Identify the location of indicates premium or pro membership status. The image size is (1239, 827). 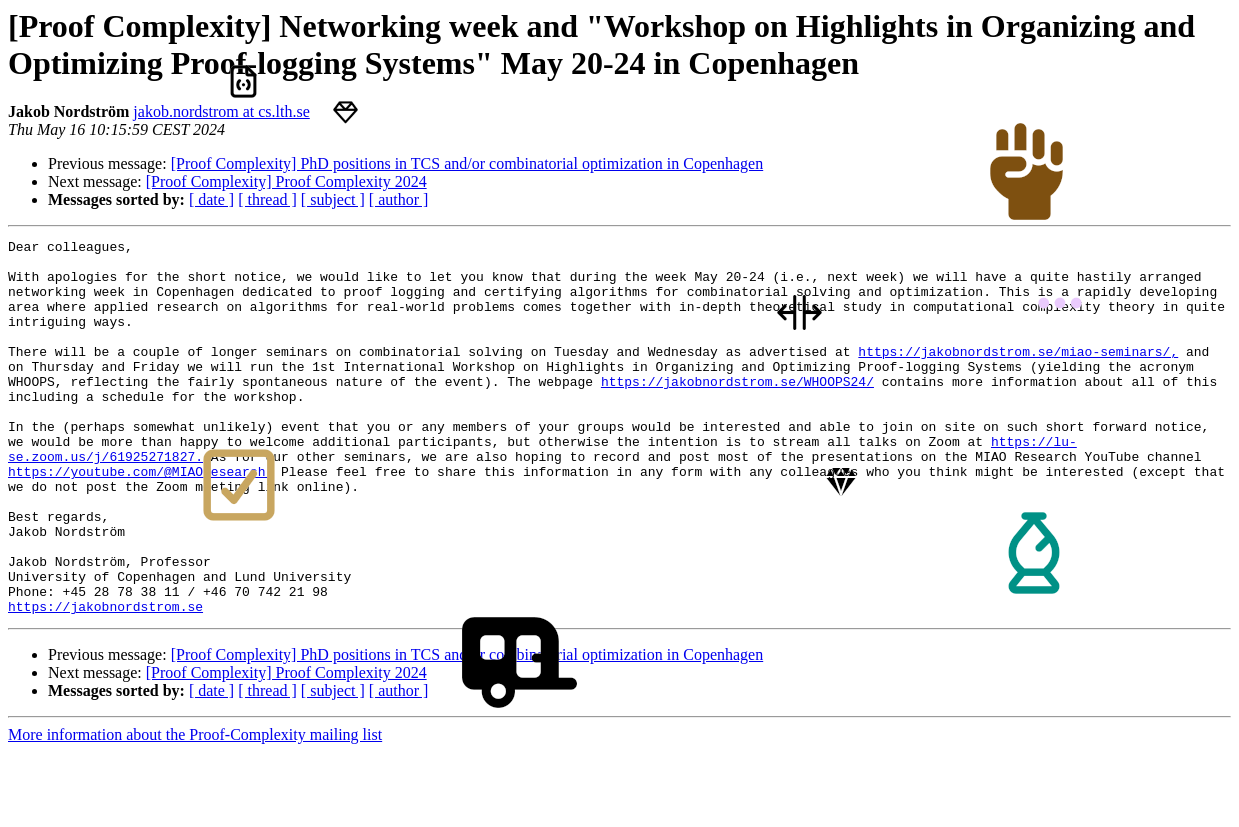
(841, 482).